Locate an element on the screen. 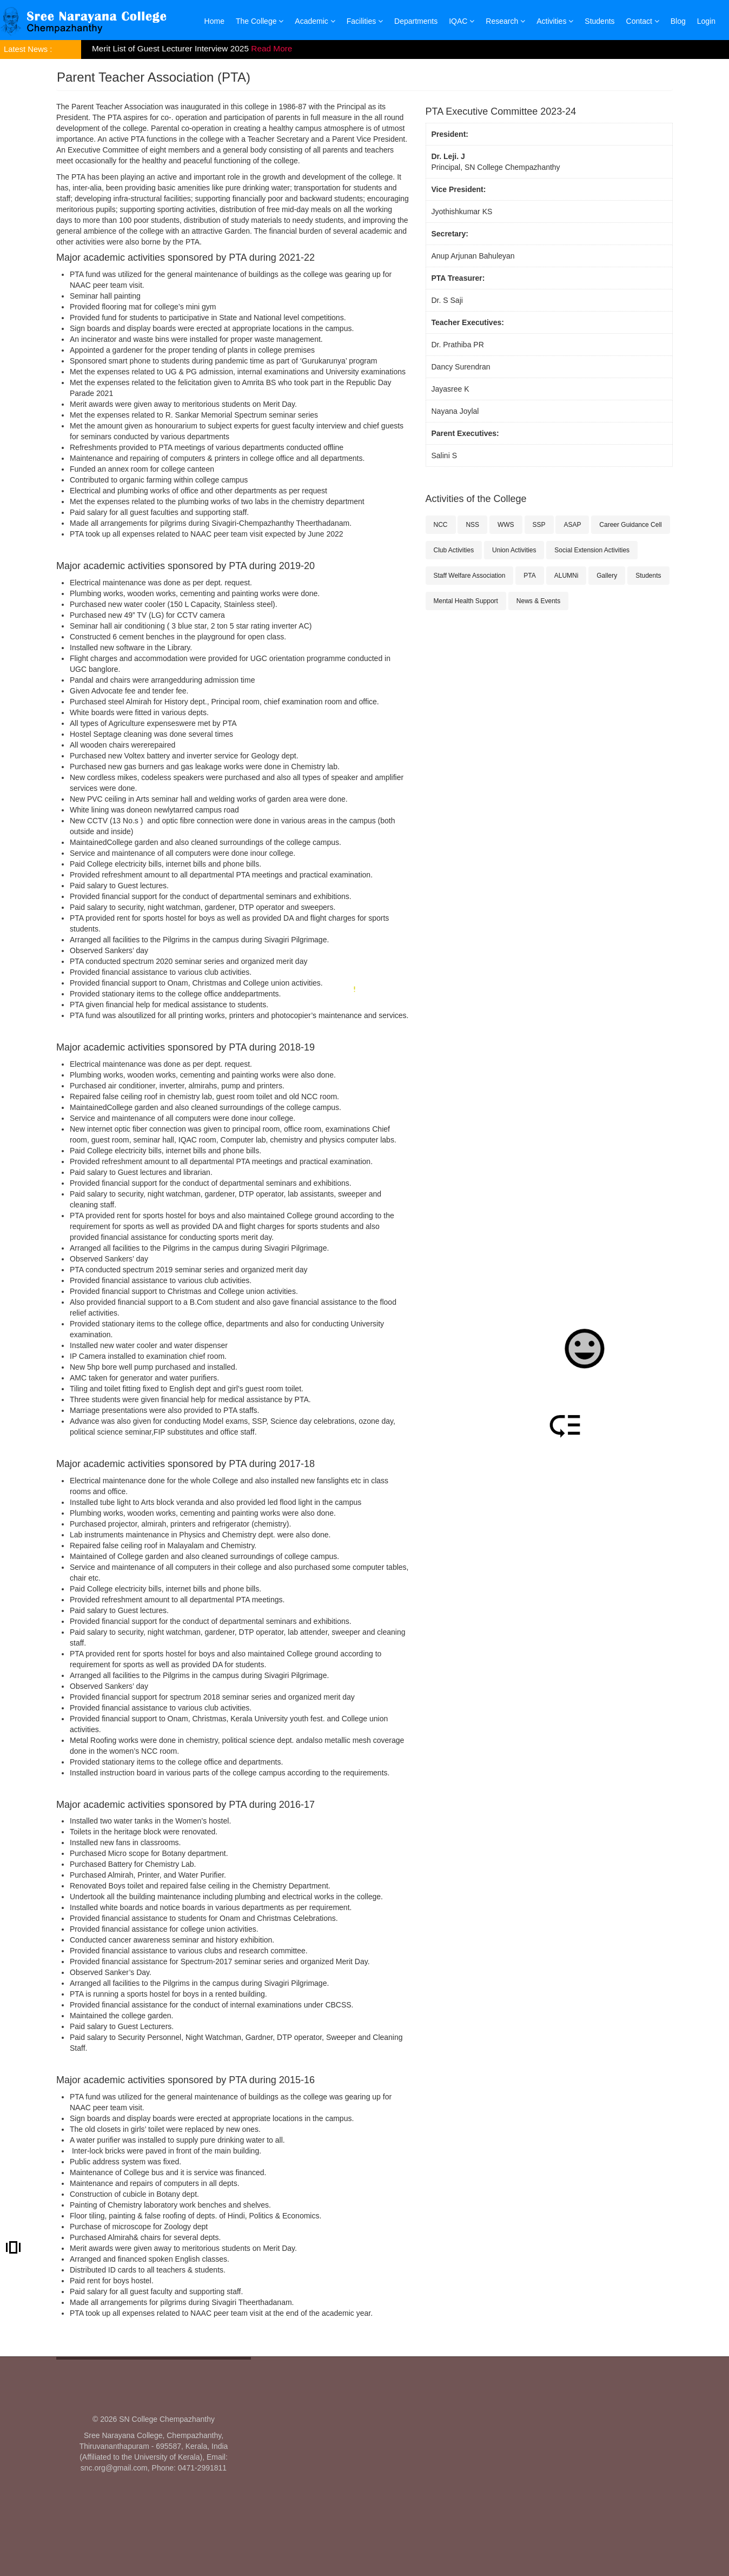 This screenshot has height=2576, width=729. insert an emoji or emoticon is located at coordinates (585, 1349).